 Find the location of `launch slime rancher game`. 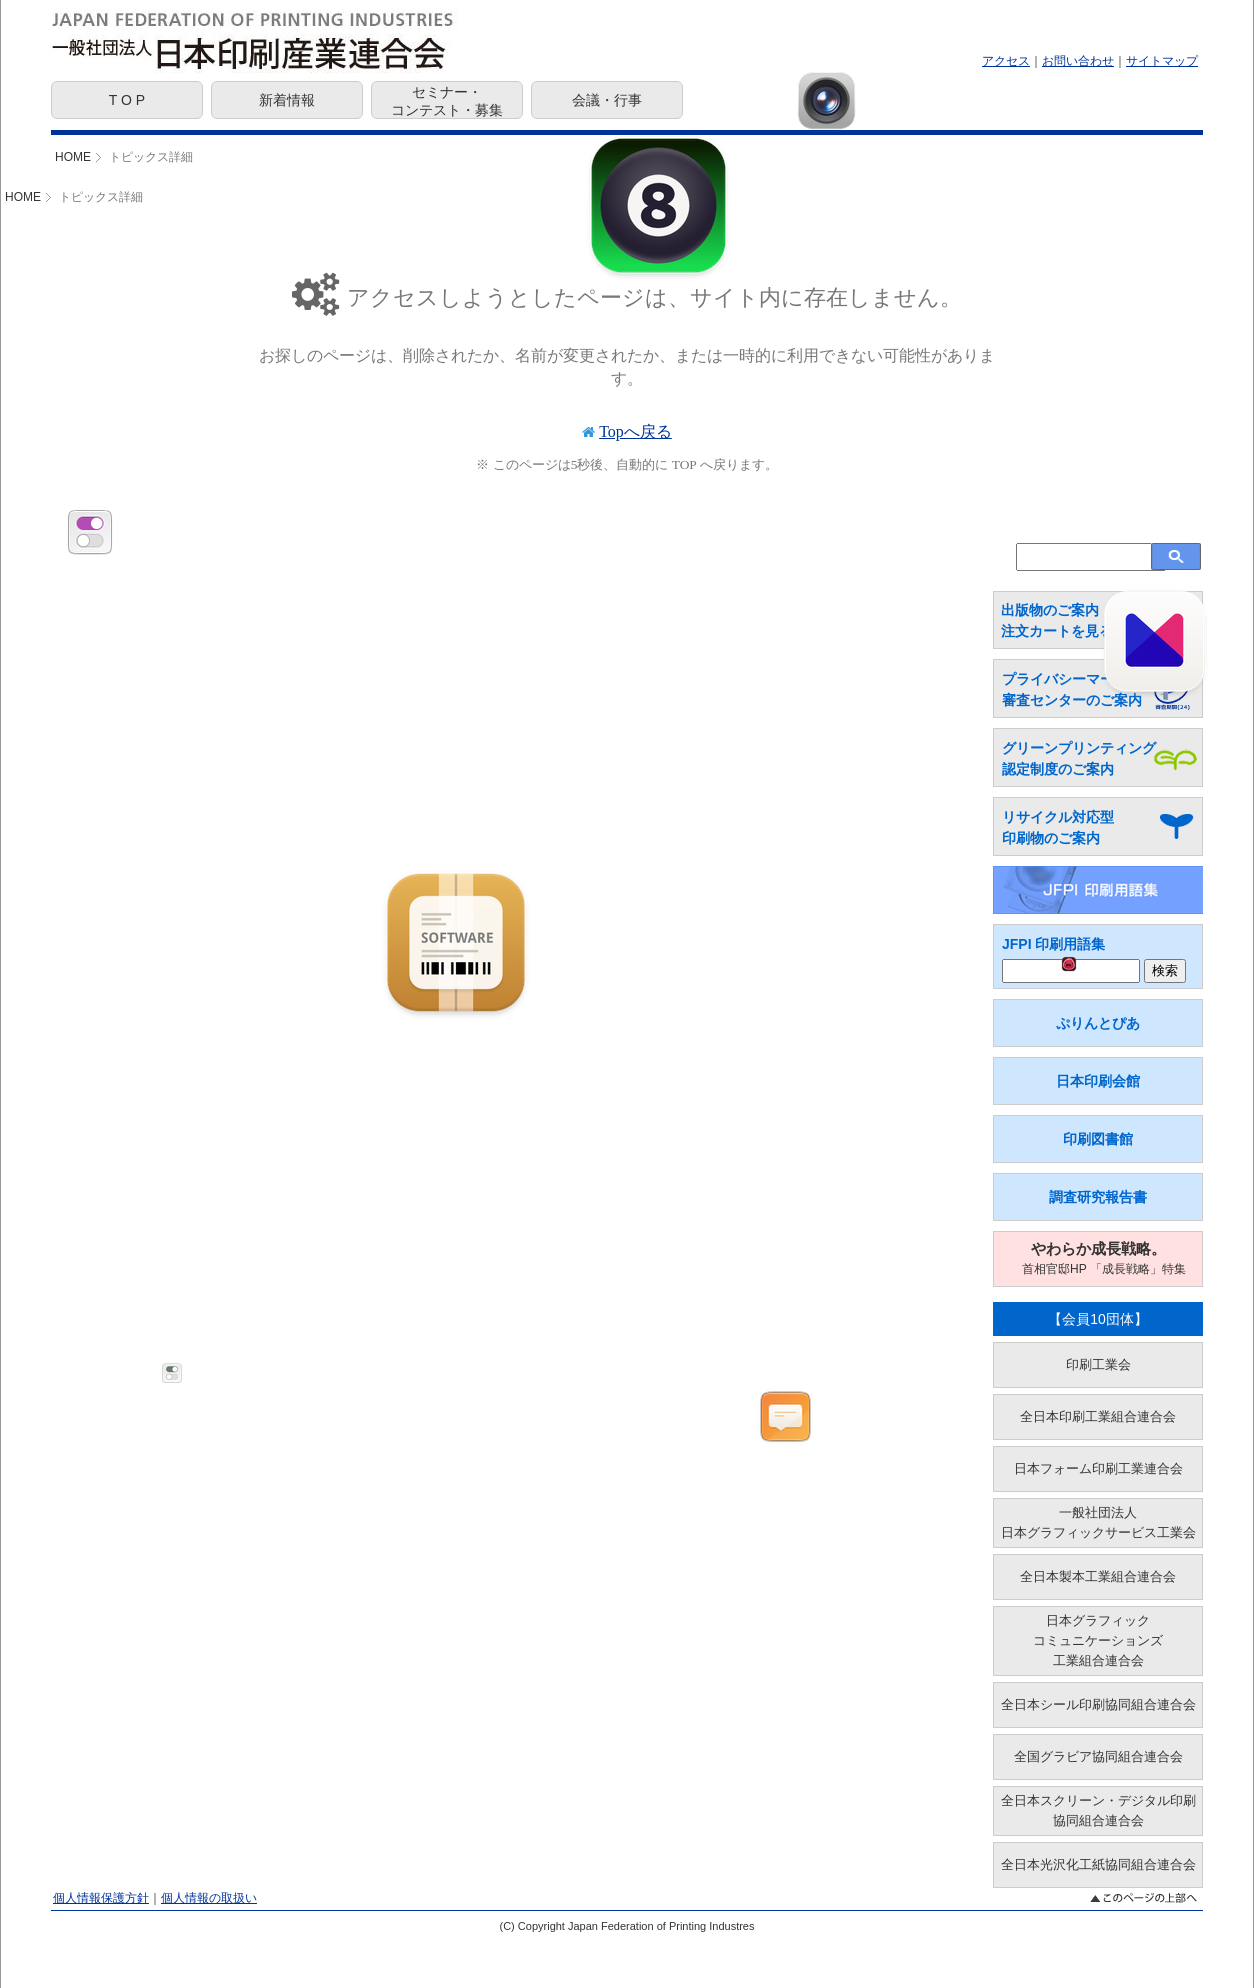

launch slime rancher game is located at coordinates (1069, 964).